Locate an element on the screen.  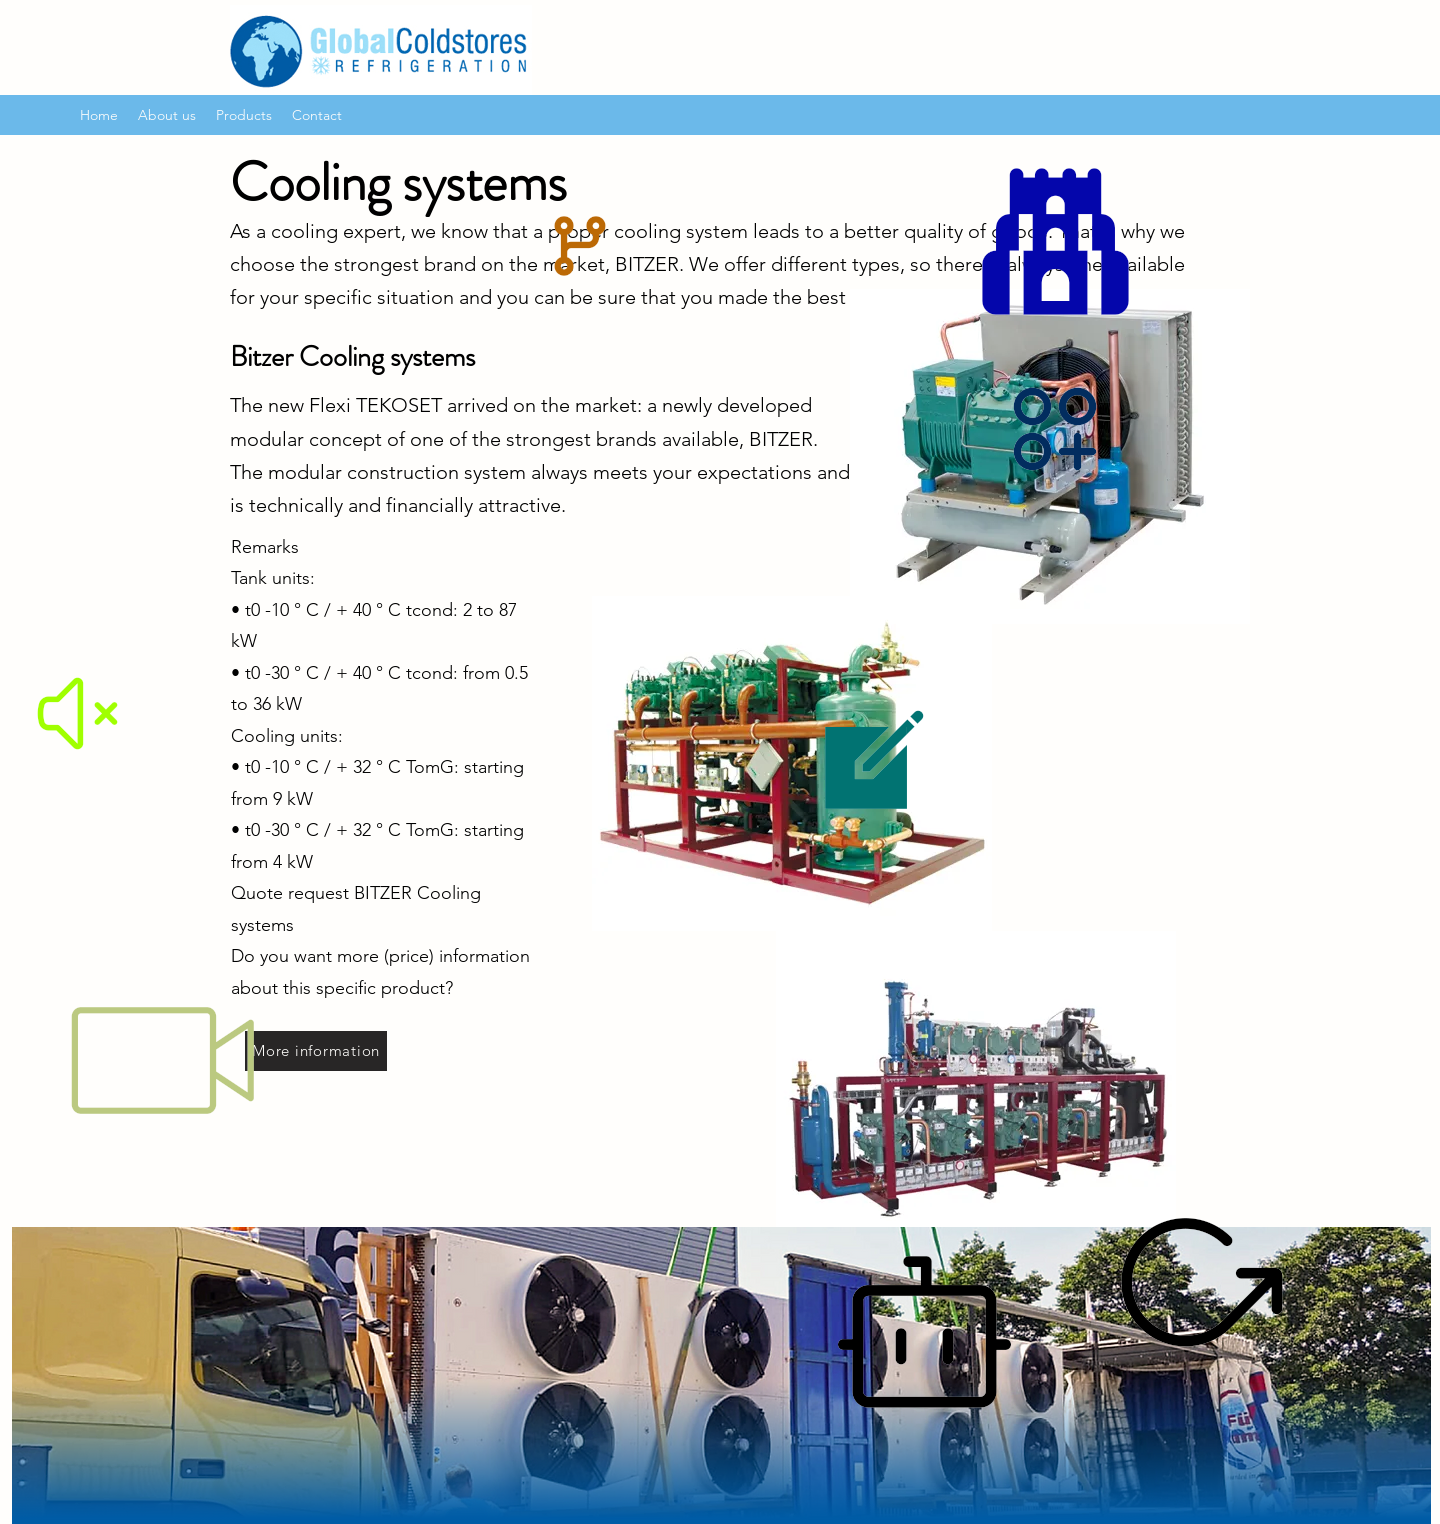
create or compose new content is located at coordinates (873, 760).